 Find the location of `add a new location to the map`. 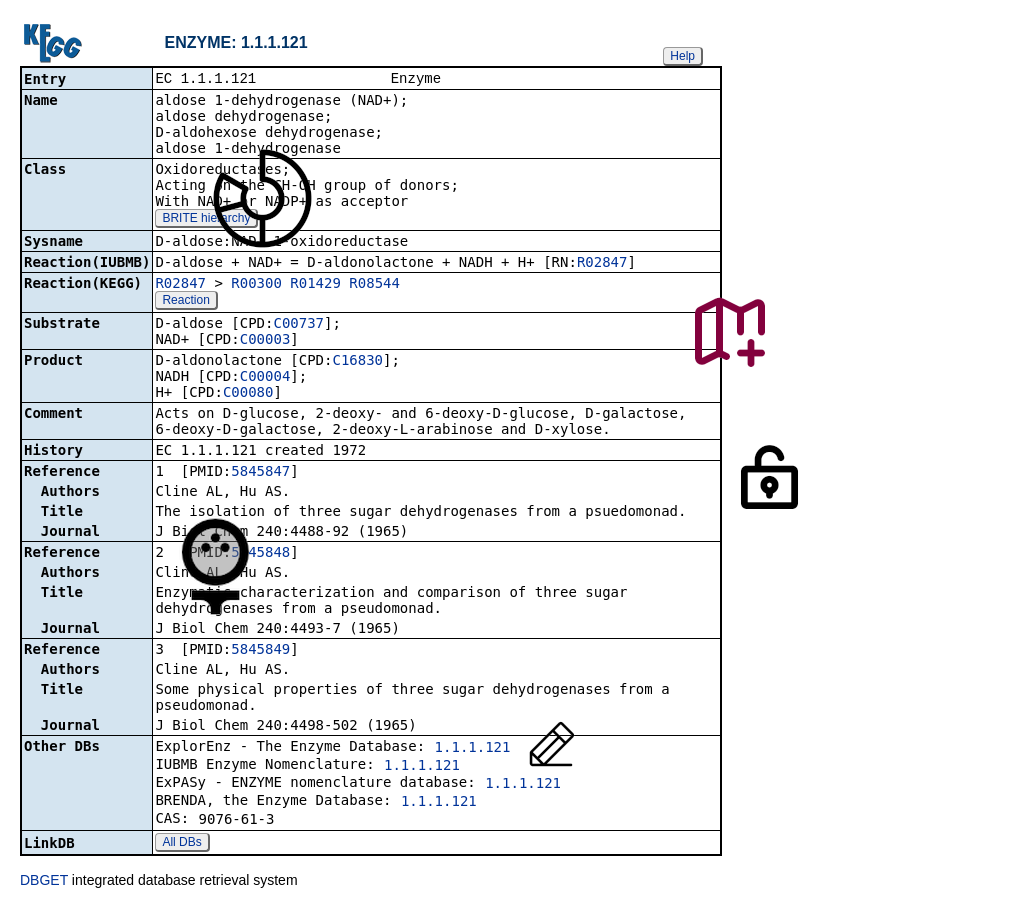

add a new location to the map is located at coordinates (730, 332).